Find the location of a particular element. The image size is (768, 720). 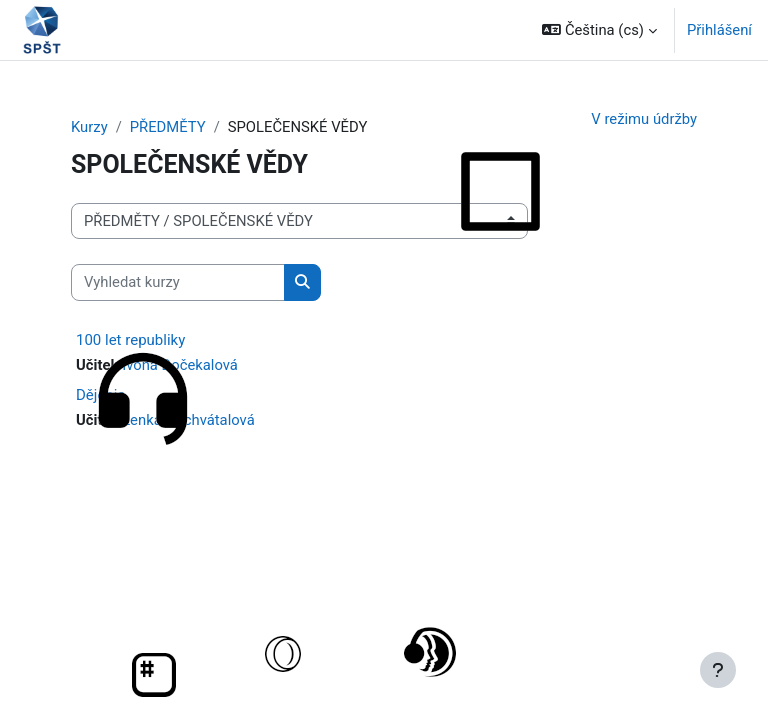

an unchecked checkbox awaiting selection is located at coordinates (500, 191).